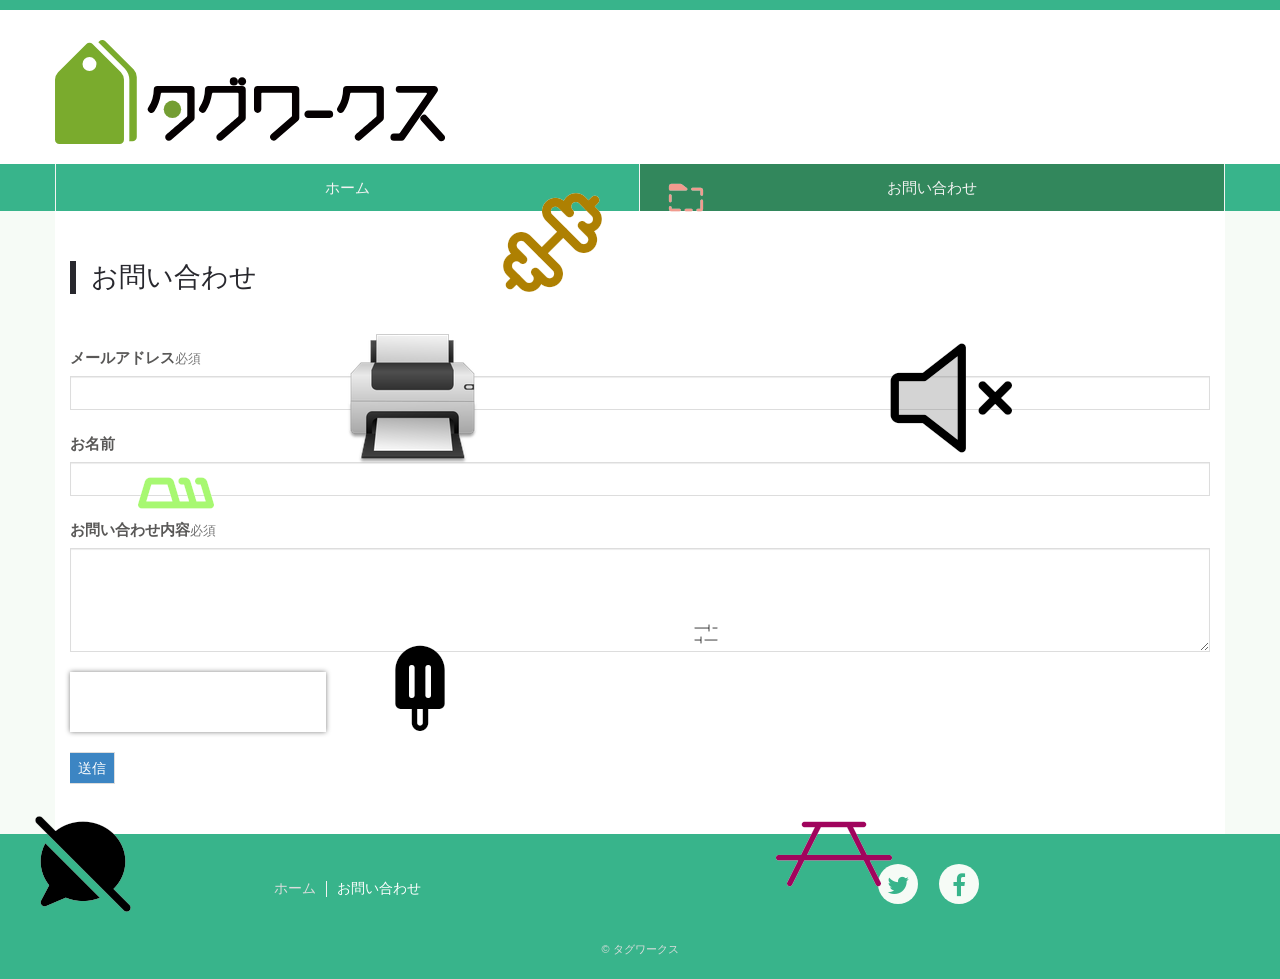  Describe the element at coordinates (412, 397) in the screenshot. I see `access printer settings and preferences` at that location.